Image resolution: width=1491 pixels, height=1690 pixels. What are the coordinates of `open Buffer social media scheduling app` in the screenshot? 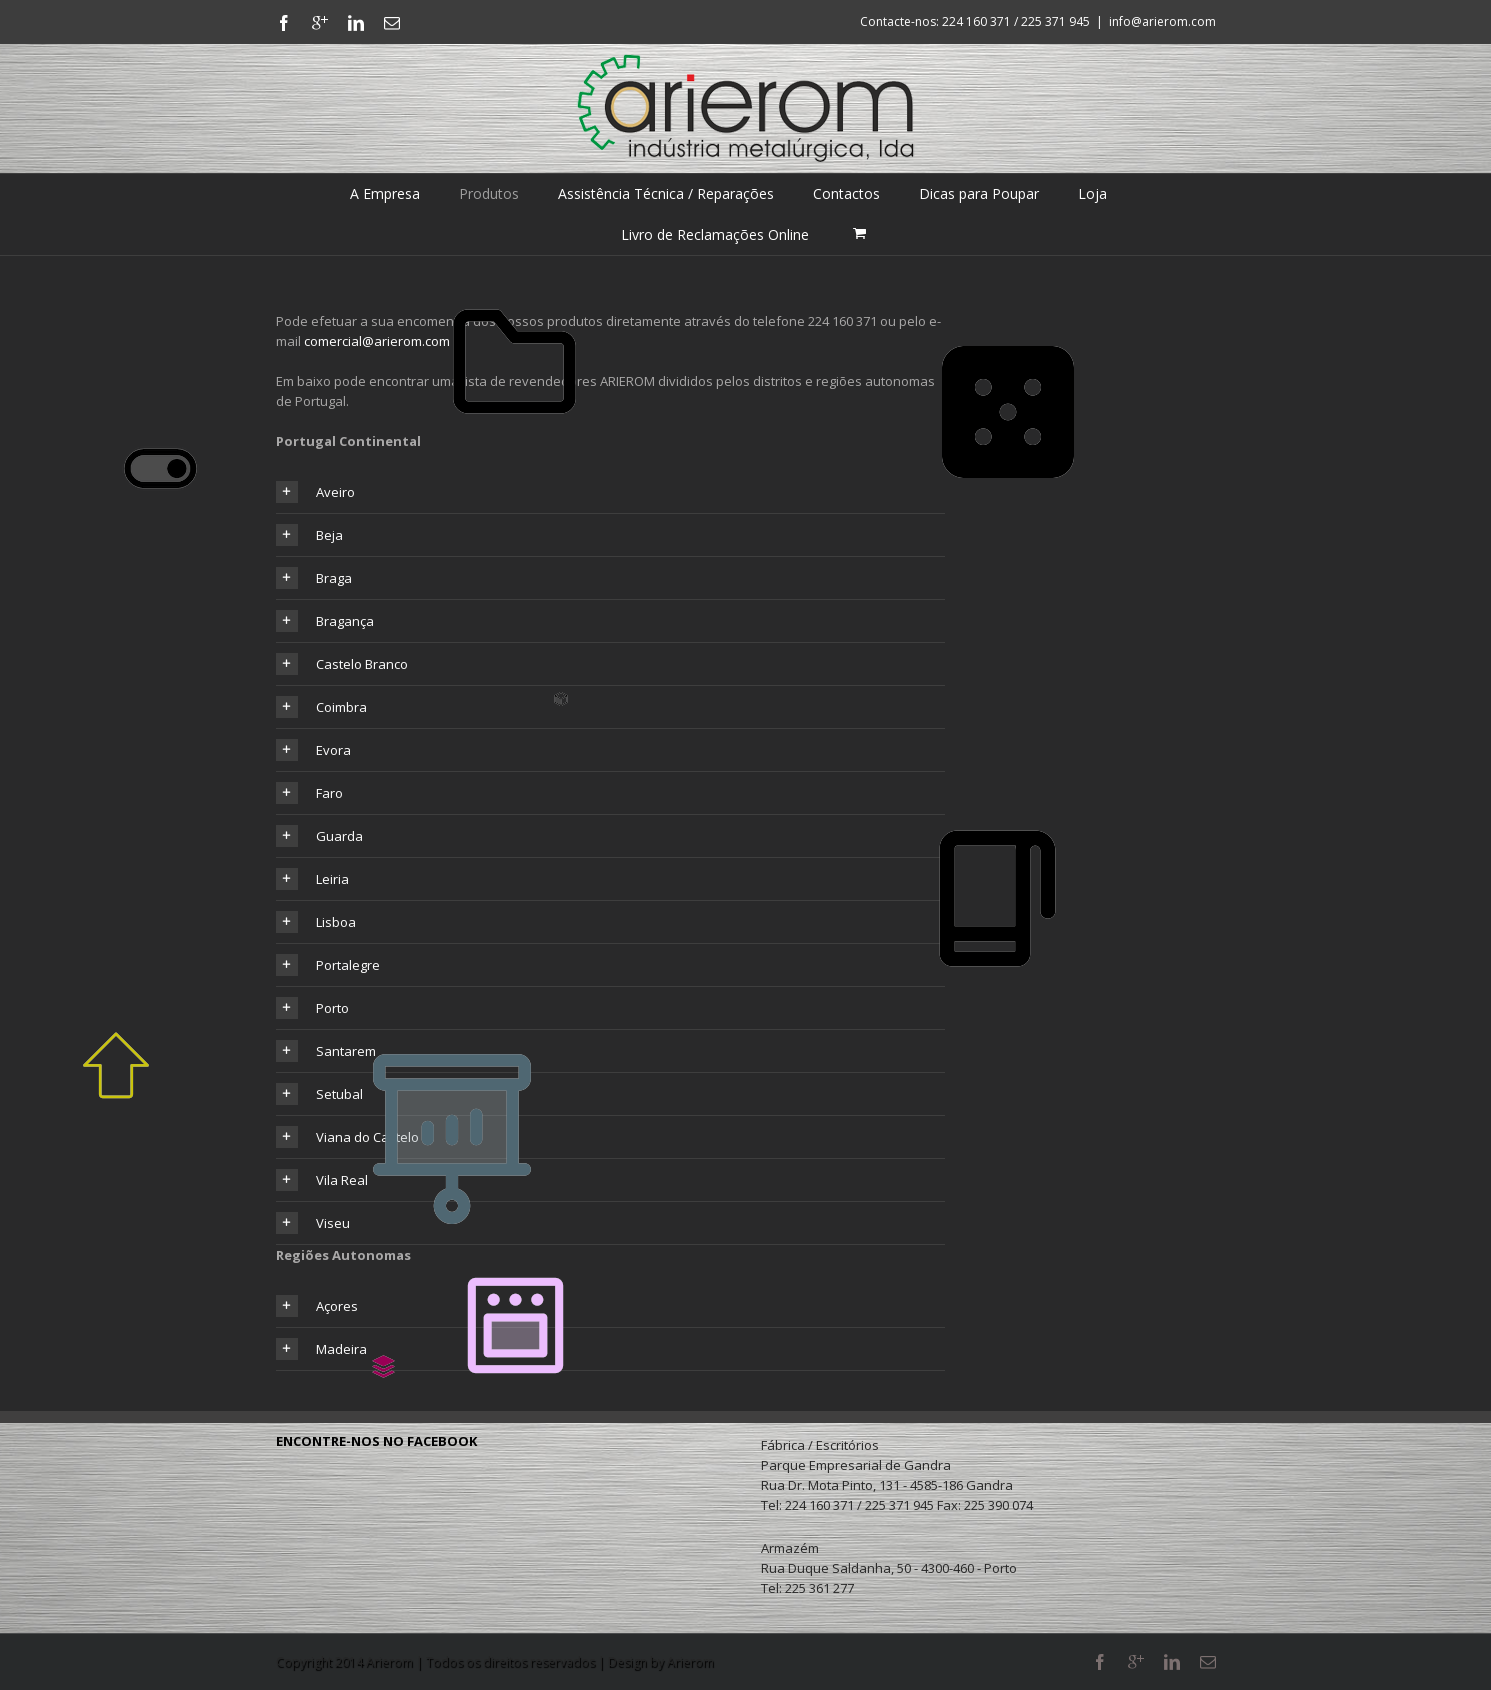 It's located at (383, 1366).